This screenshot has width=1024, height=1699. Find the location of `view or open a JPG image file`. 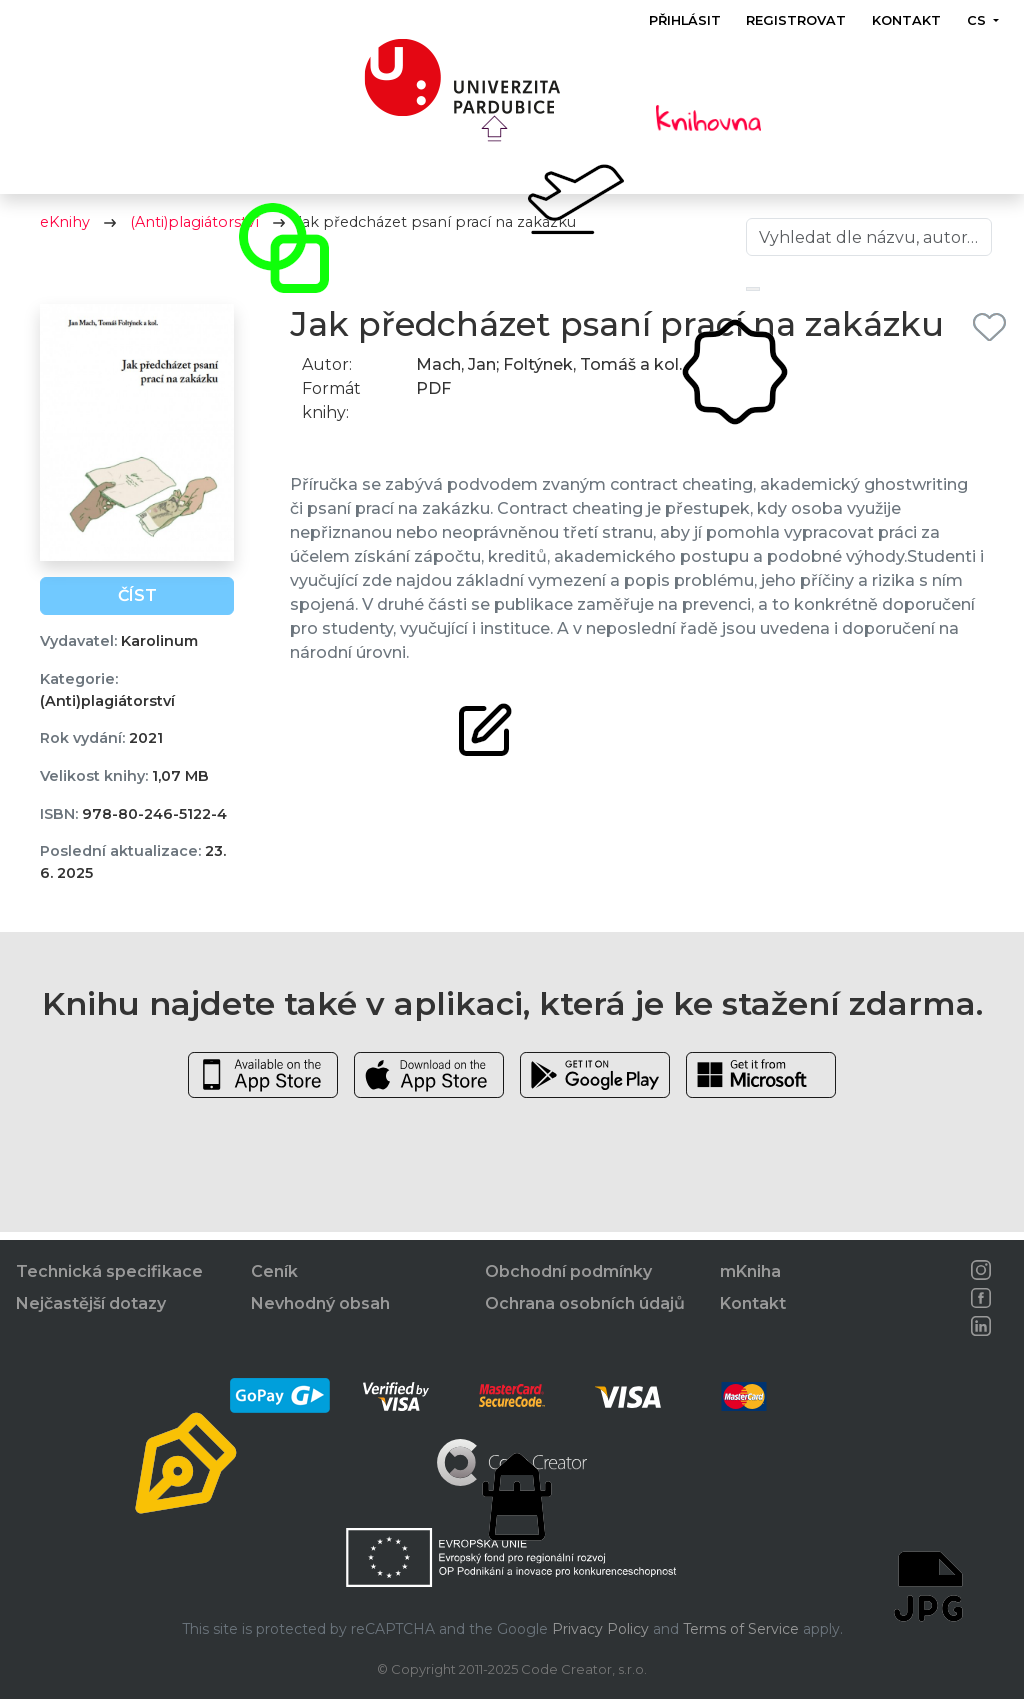

view or open a JPG image file is located at coordinates (930, 1589).